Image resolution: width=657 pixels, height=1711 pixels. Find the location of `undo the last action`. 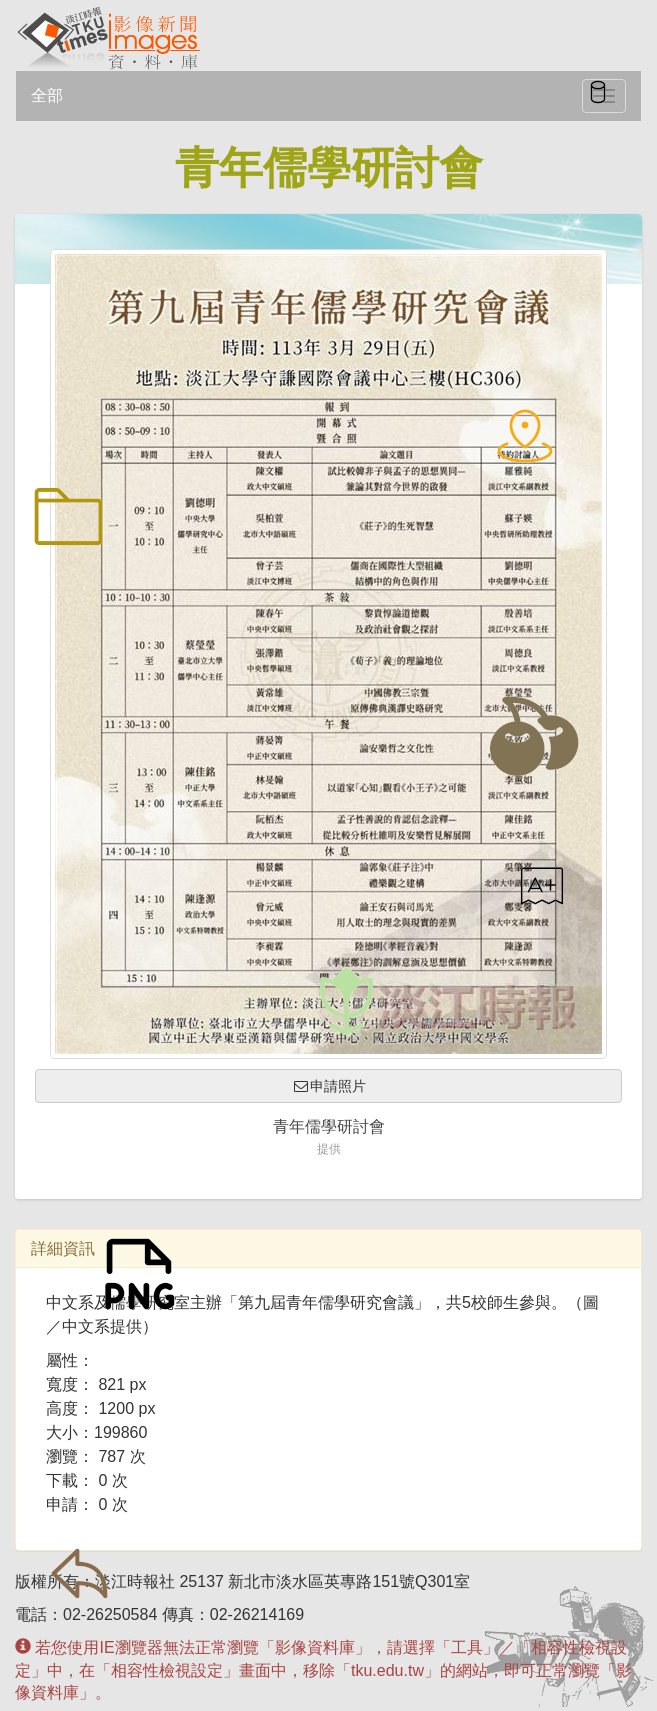

undo the last action is located at coordinates (79, 1573).